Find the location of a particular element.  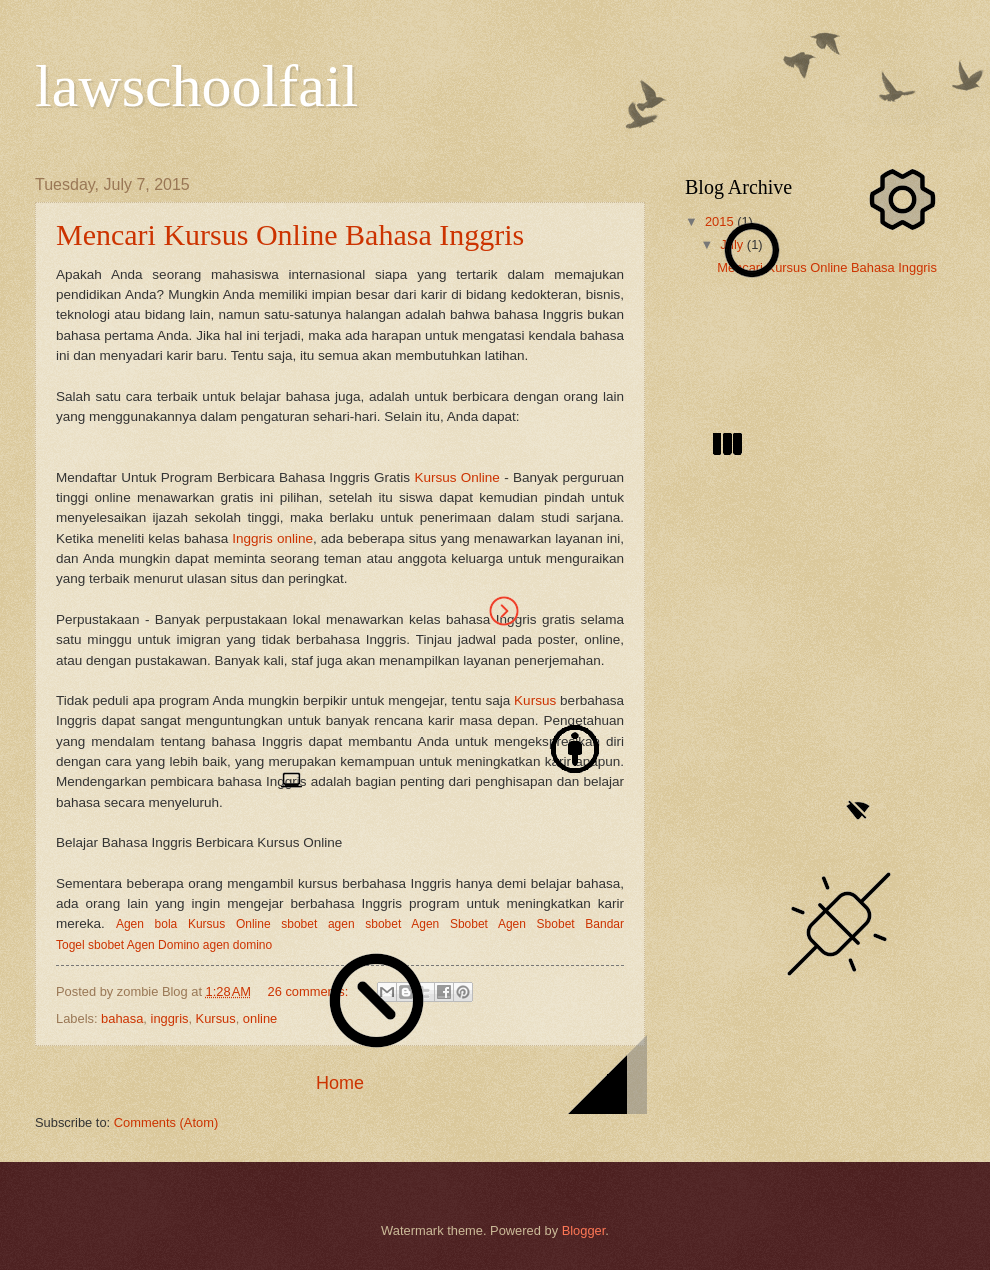

access windows laptop settings is located at coordinates (291, 780).